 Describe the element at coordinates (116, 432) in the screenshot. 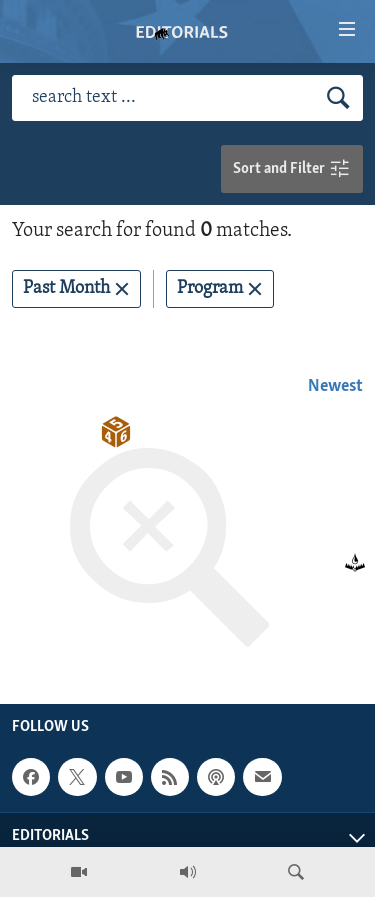

I see `roll the dice or start a random action` at that location.